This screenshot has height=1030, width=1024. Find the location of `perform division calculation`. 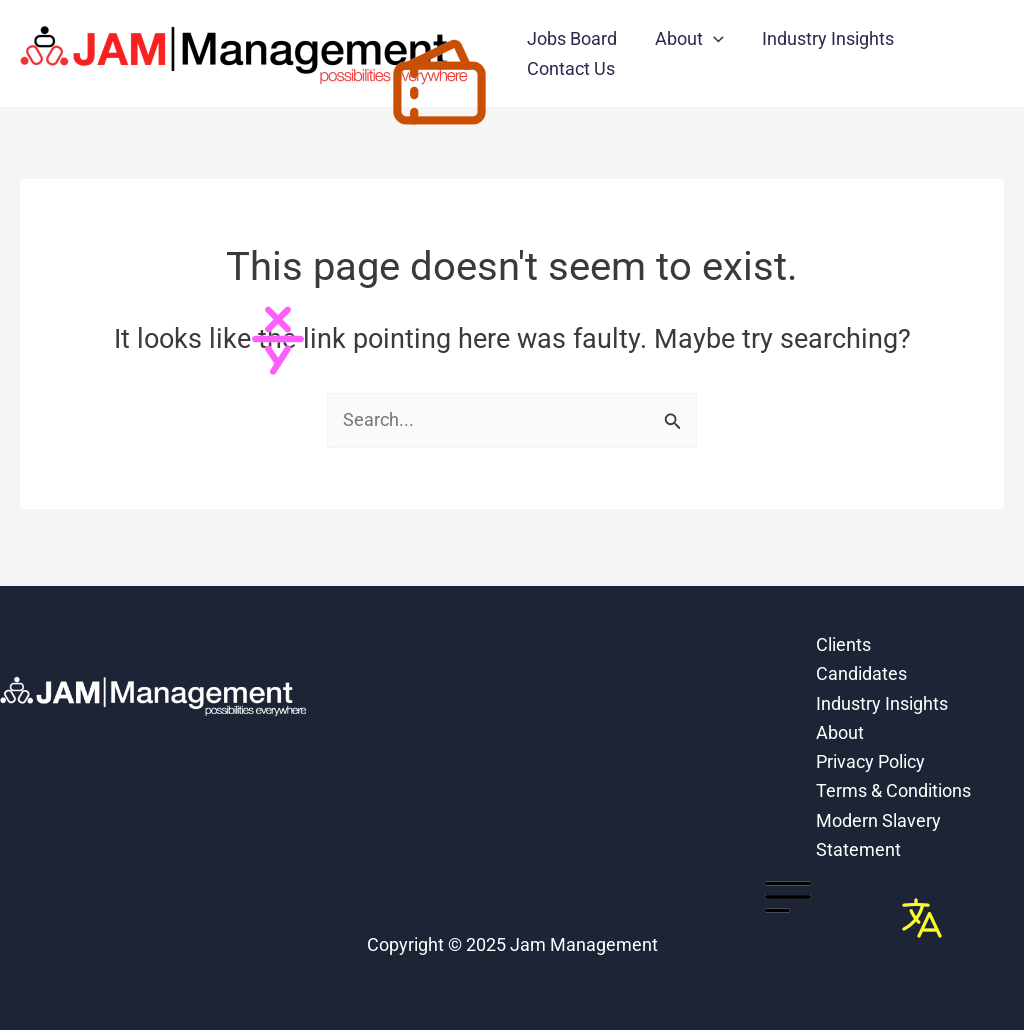

perform division calculation is located at coordinates (278, 339).